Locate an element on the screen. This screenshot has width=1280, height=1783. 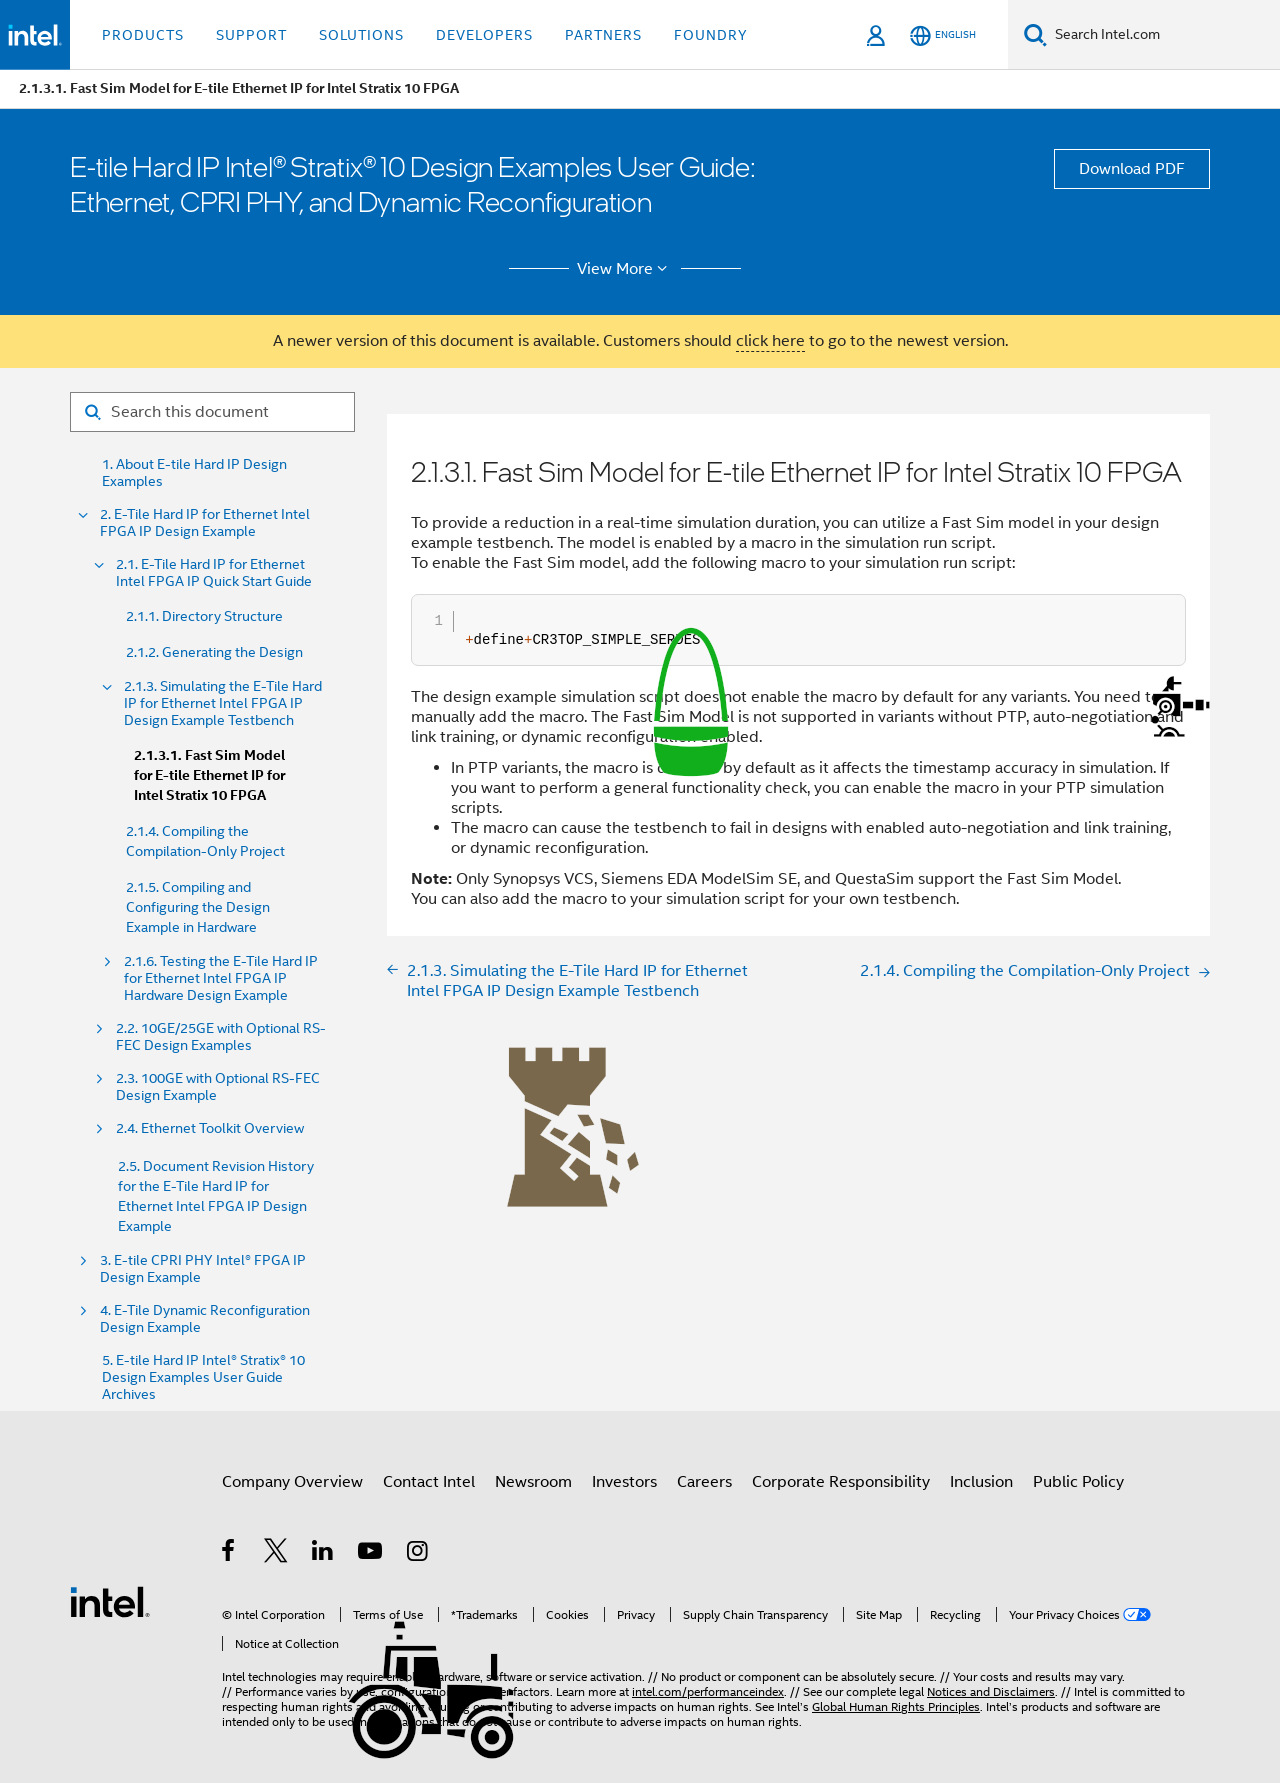
select automated turret weapon is located at coordinates (1180, 706).